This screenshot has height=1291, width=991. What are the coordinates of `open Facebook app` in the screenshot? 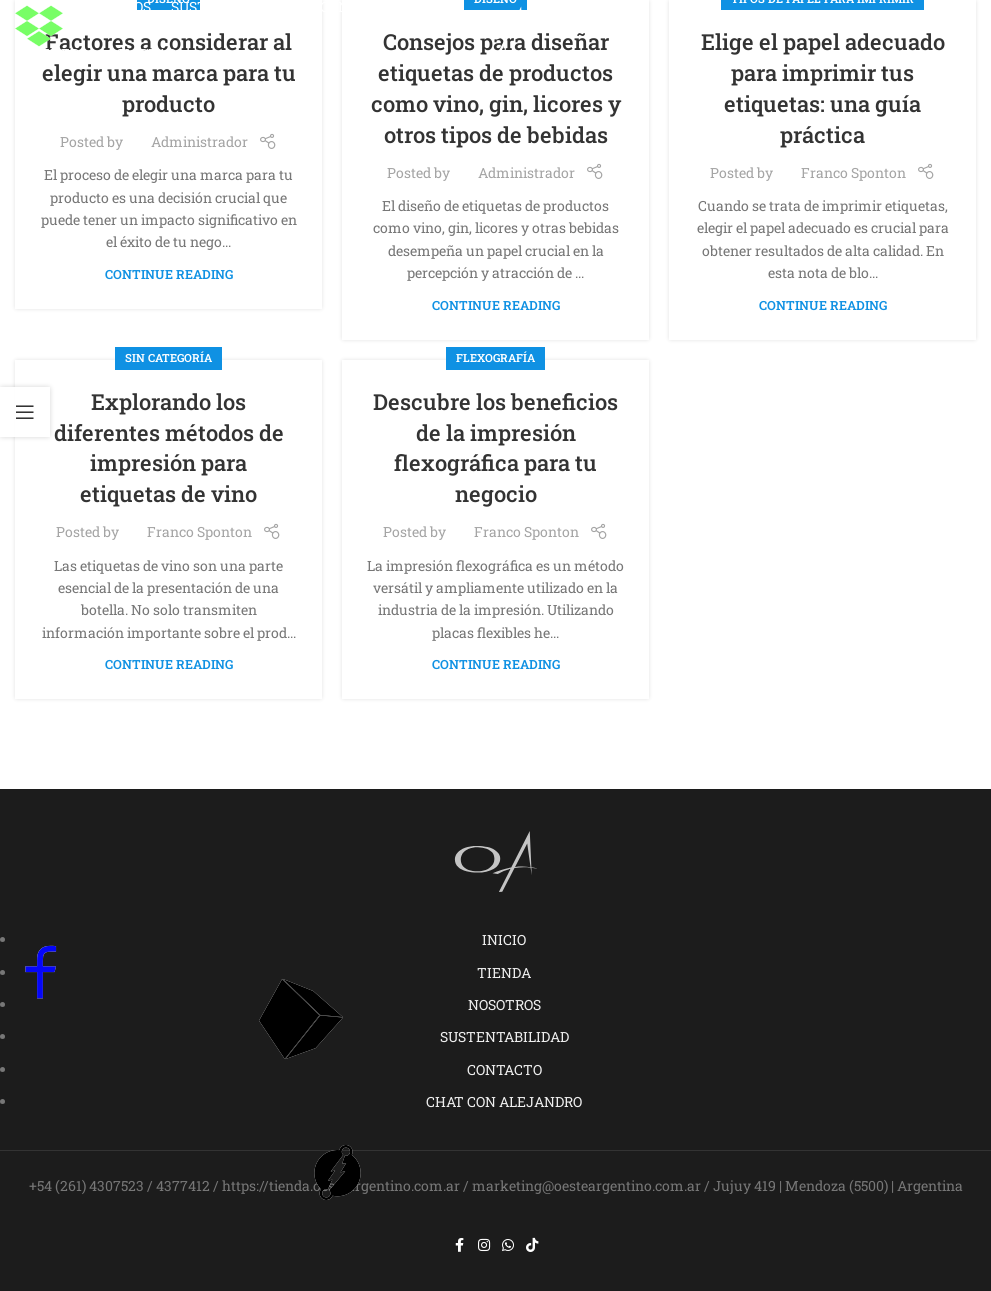 It's located at (40, 975).